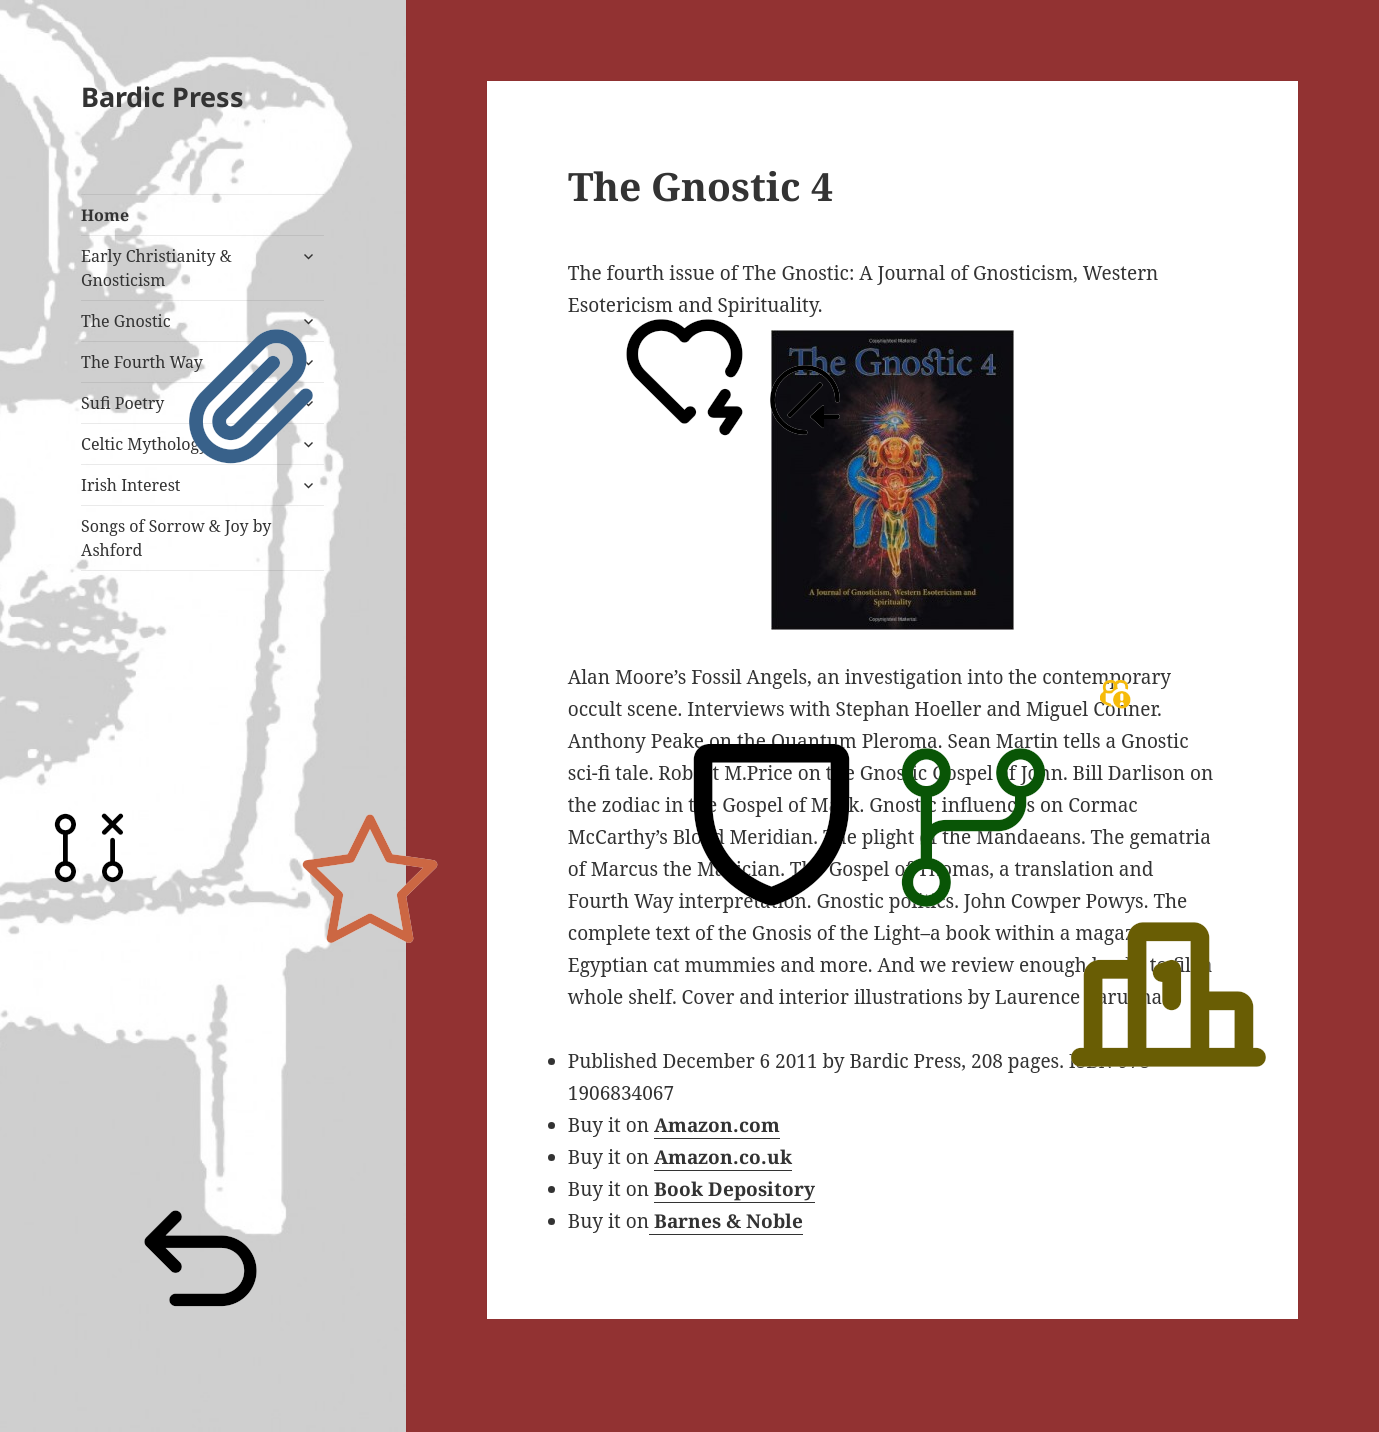  Describe the element at coordinates (684, 371) in the screenshot. I see `quick-like or instant favorite action` at that location.